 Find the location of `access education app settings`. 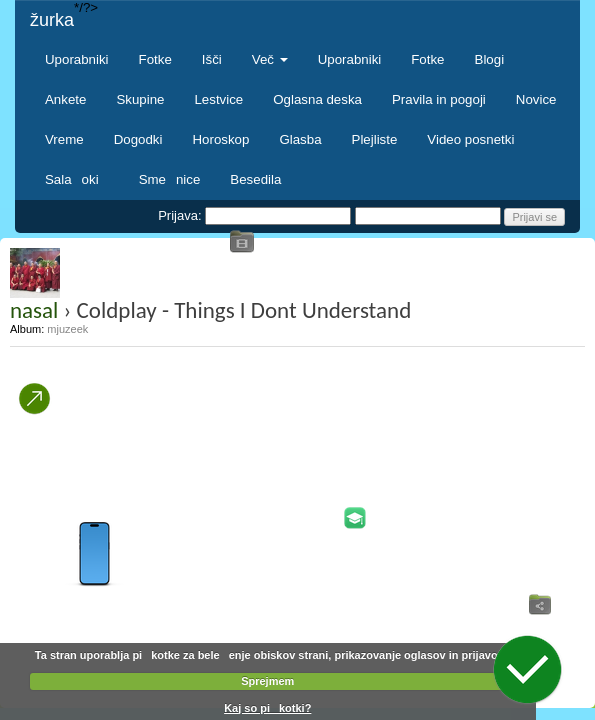

access education app settings is located at coordinates (355, 518).